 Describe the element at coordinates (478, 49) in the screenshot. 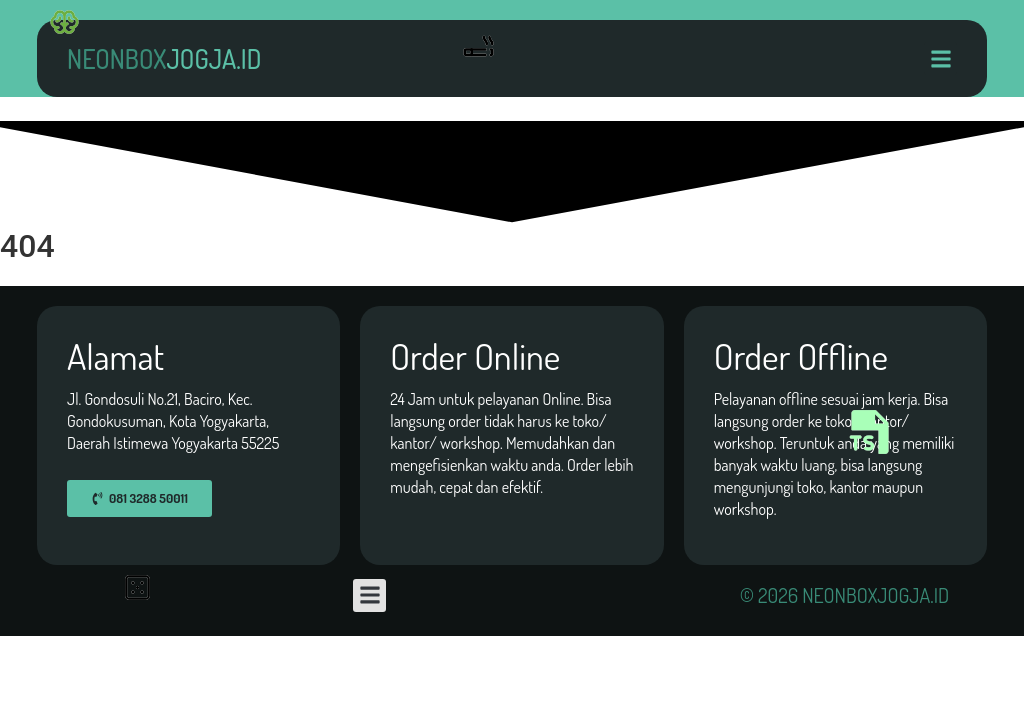

I see `indicates a designated smoking area` at that location.